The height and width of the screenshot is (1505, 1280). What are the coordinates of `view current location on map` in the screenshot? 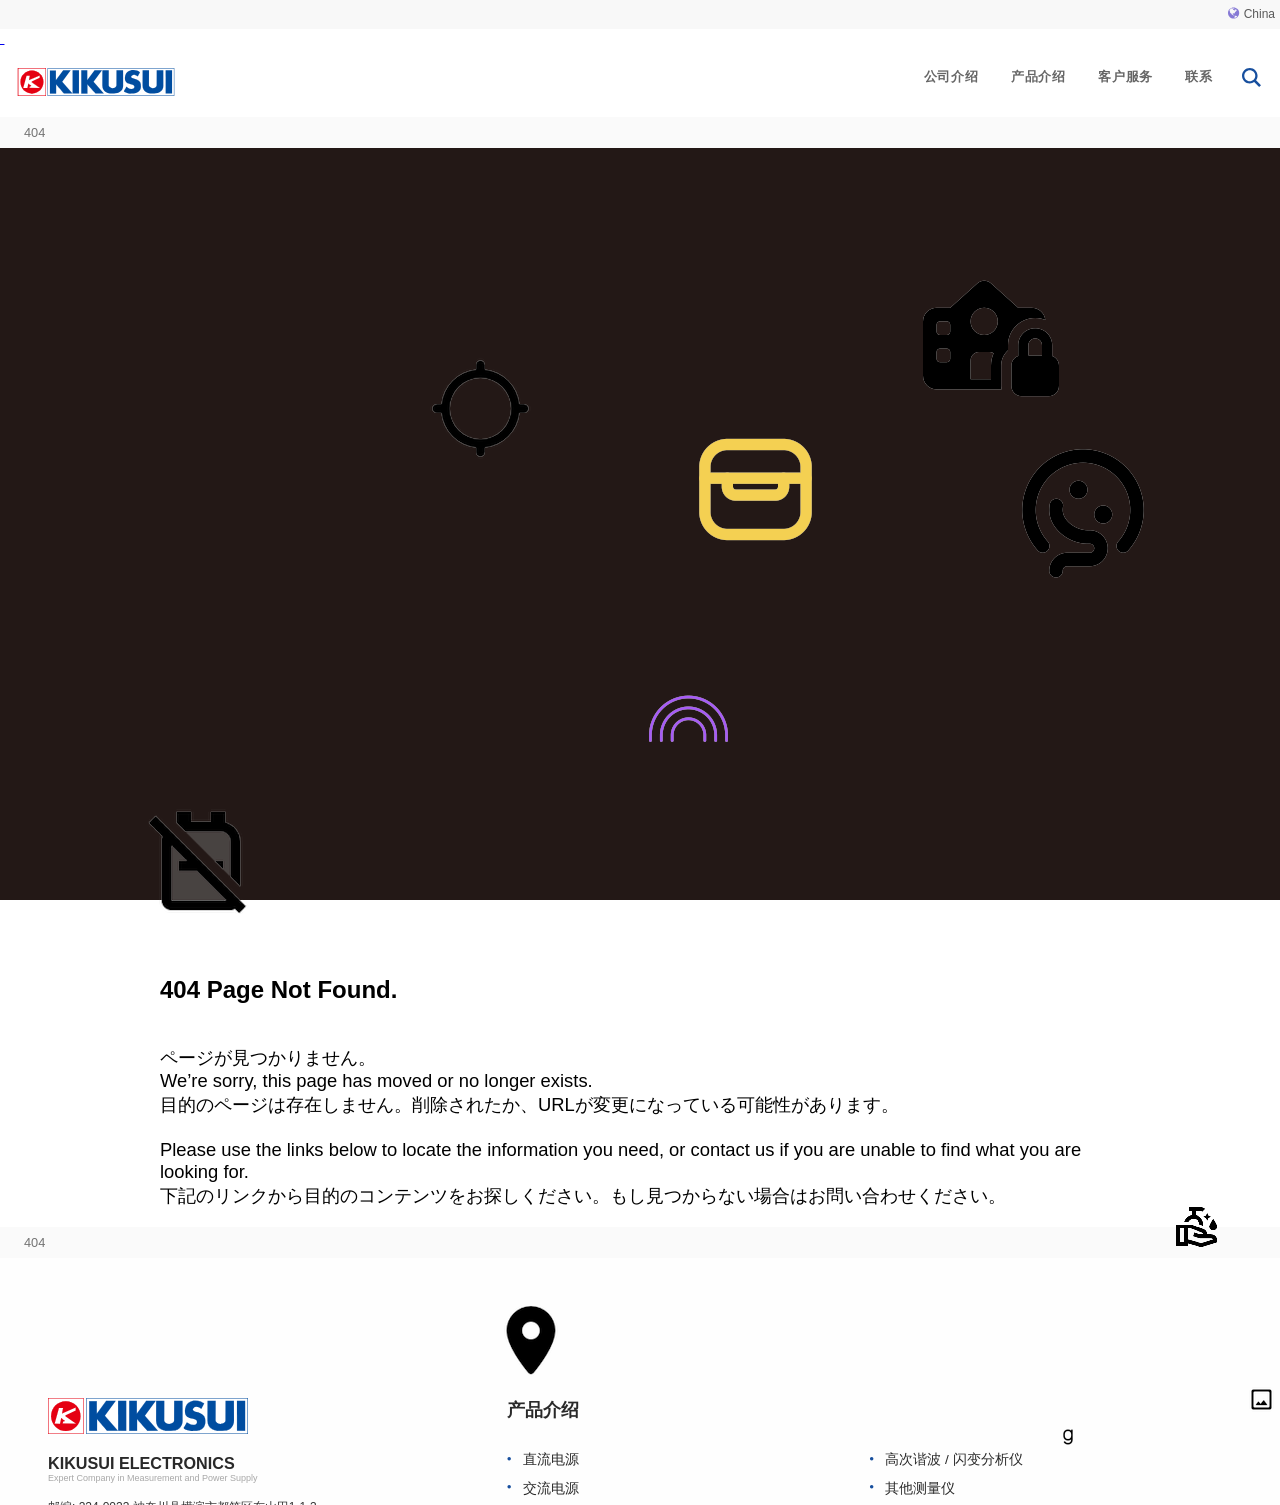 It's located at (531, 1341).